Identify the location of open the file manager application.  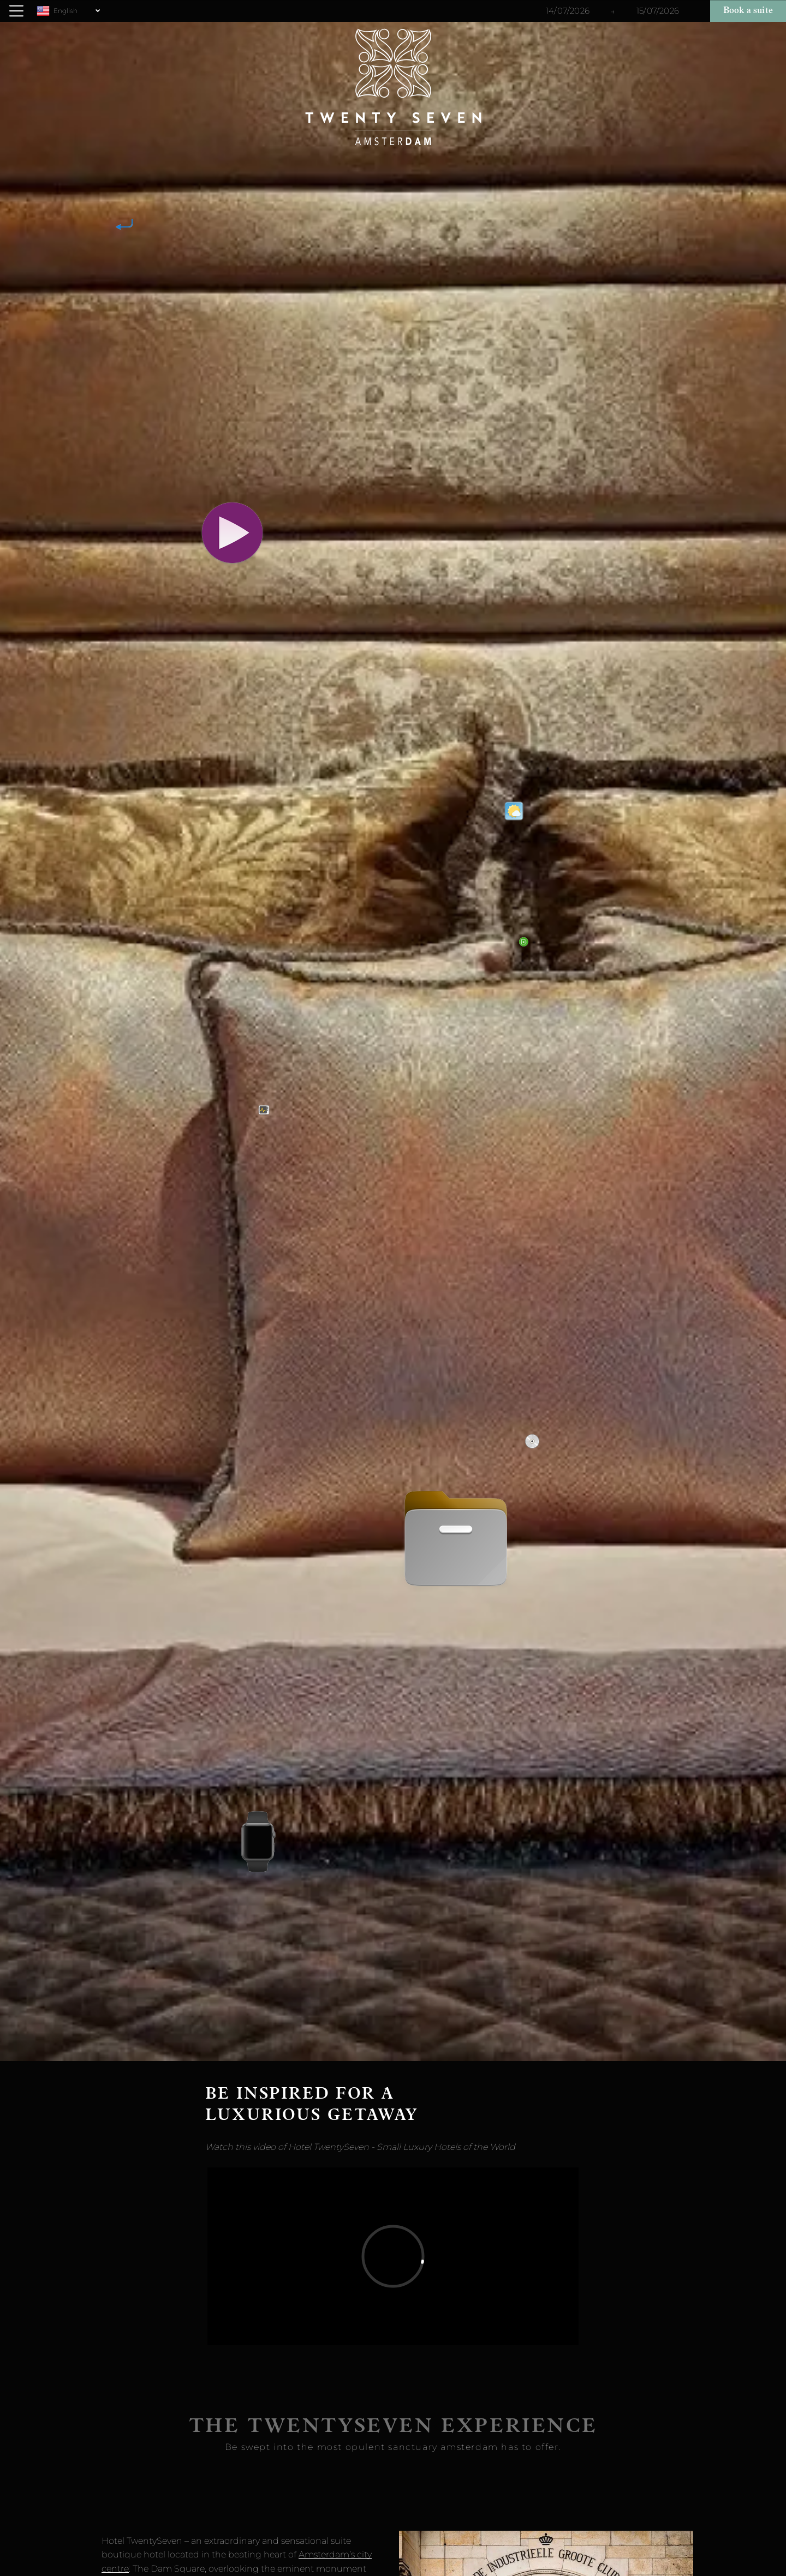
(456, 1538).